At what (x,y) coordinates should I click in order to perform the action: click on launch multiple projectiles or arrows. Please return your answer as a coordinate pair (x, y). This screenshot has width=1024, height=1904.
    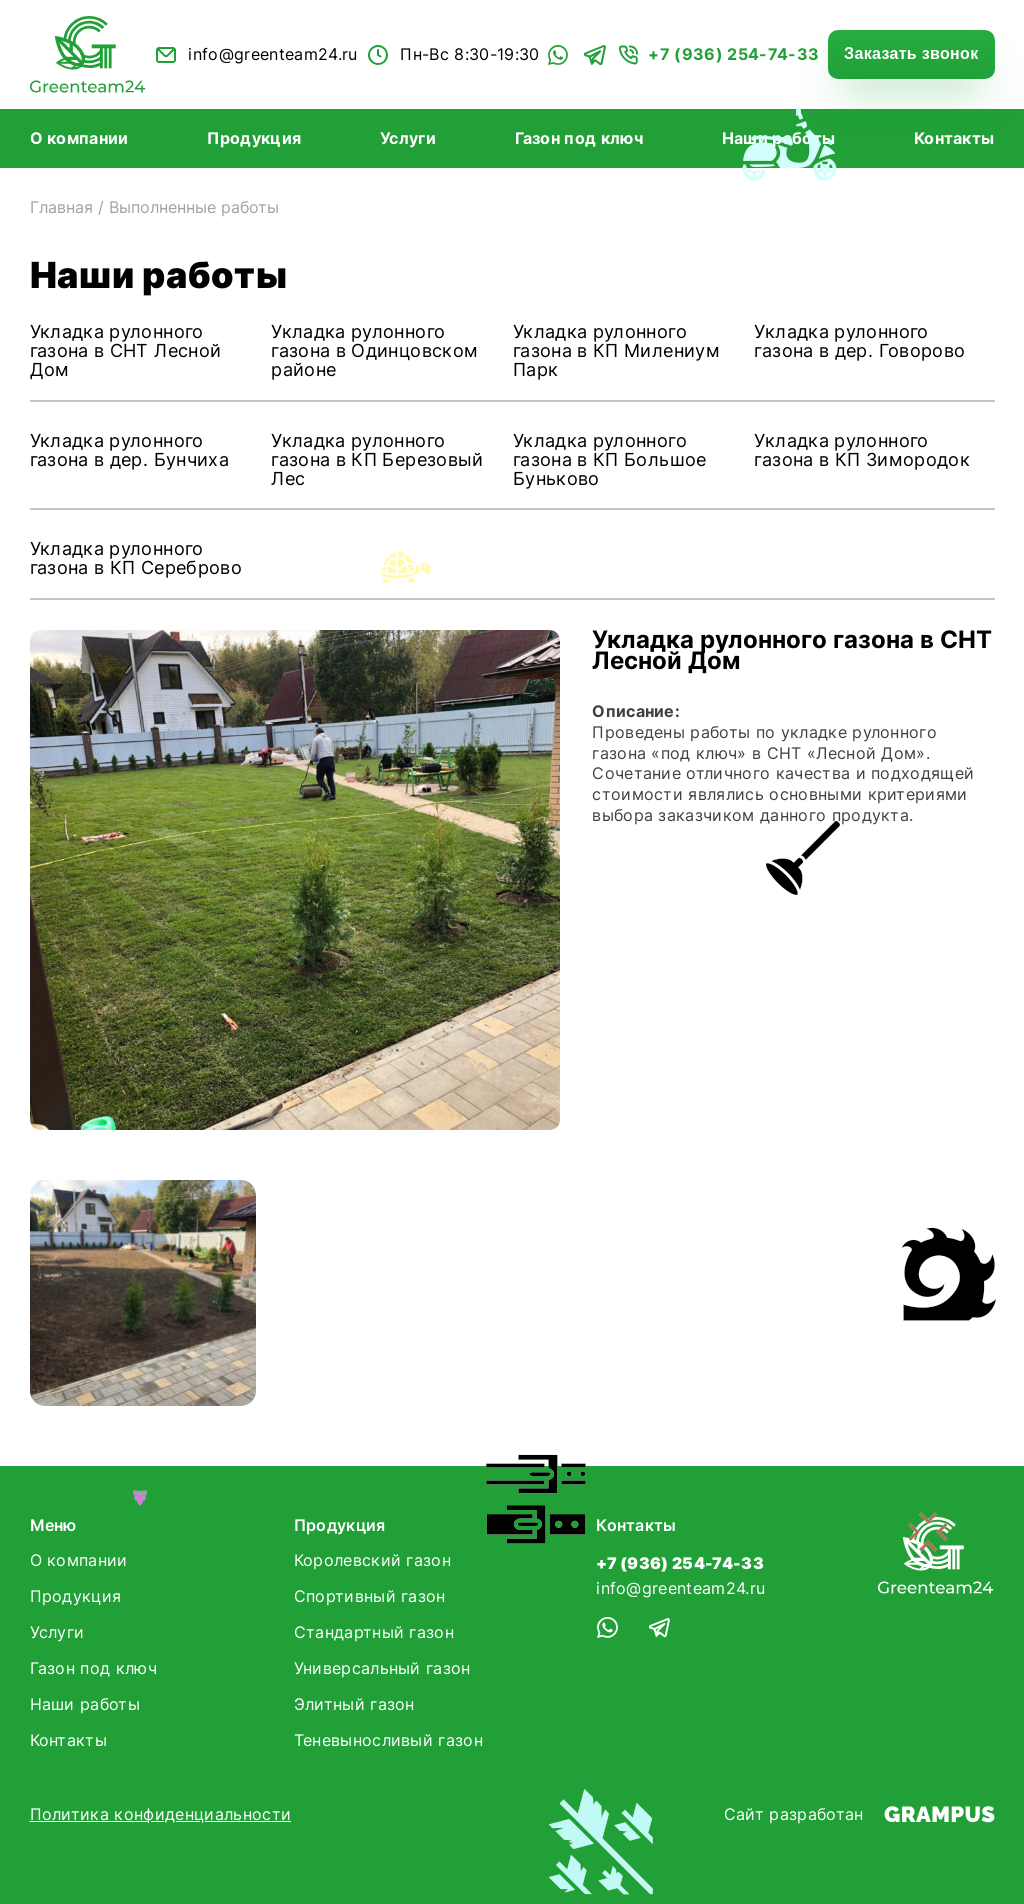
    Looking at the image, I should click on (600, 1841).